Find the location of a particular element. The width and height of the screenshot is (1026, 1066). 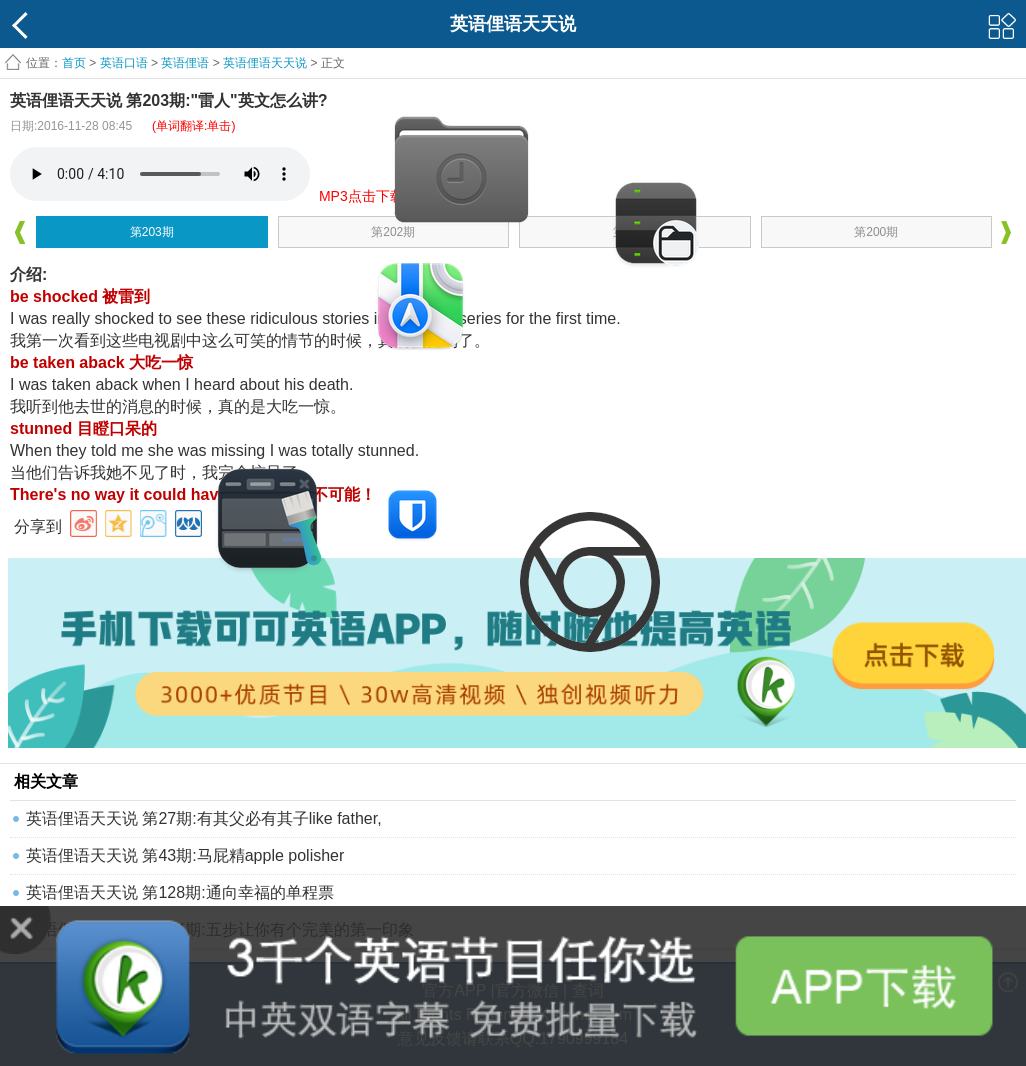

access temporary files folder is located at coordinates (461, 169).